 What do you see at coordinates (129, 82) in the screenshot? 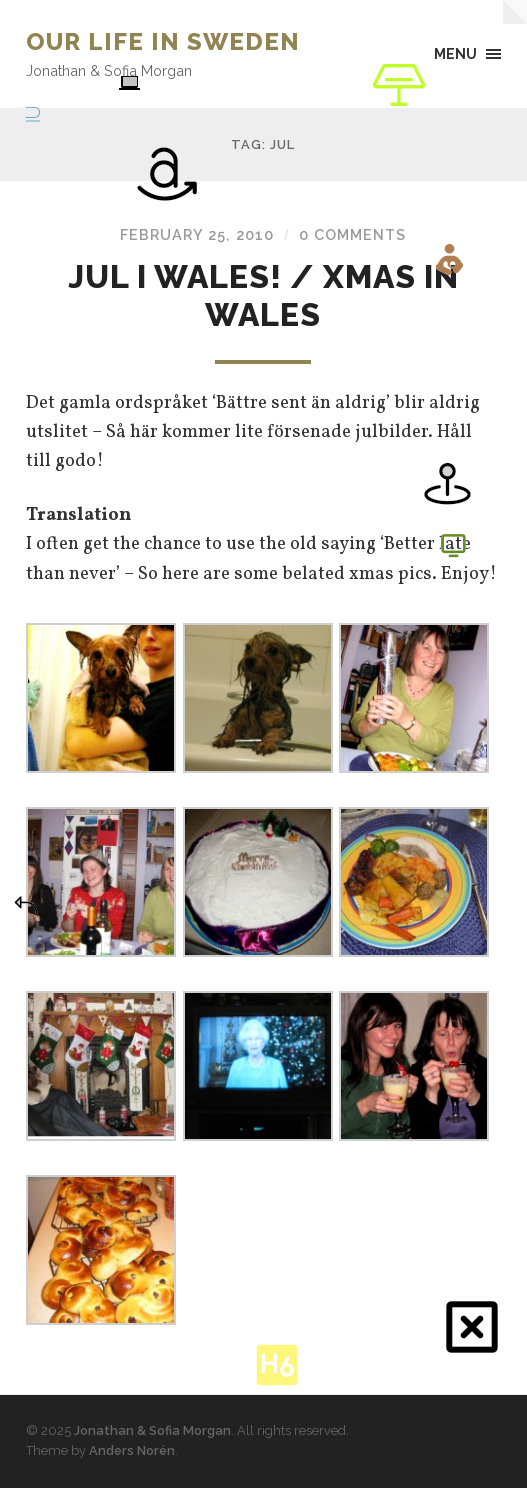
I see `switch to laptop or desktop view` at bounding box center [129, 82].